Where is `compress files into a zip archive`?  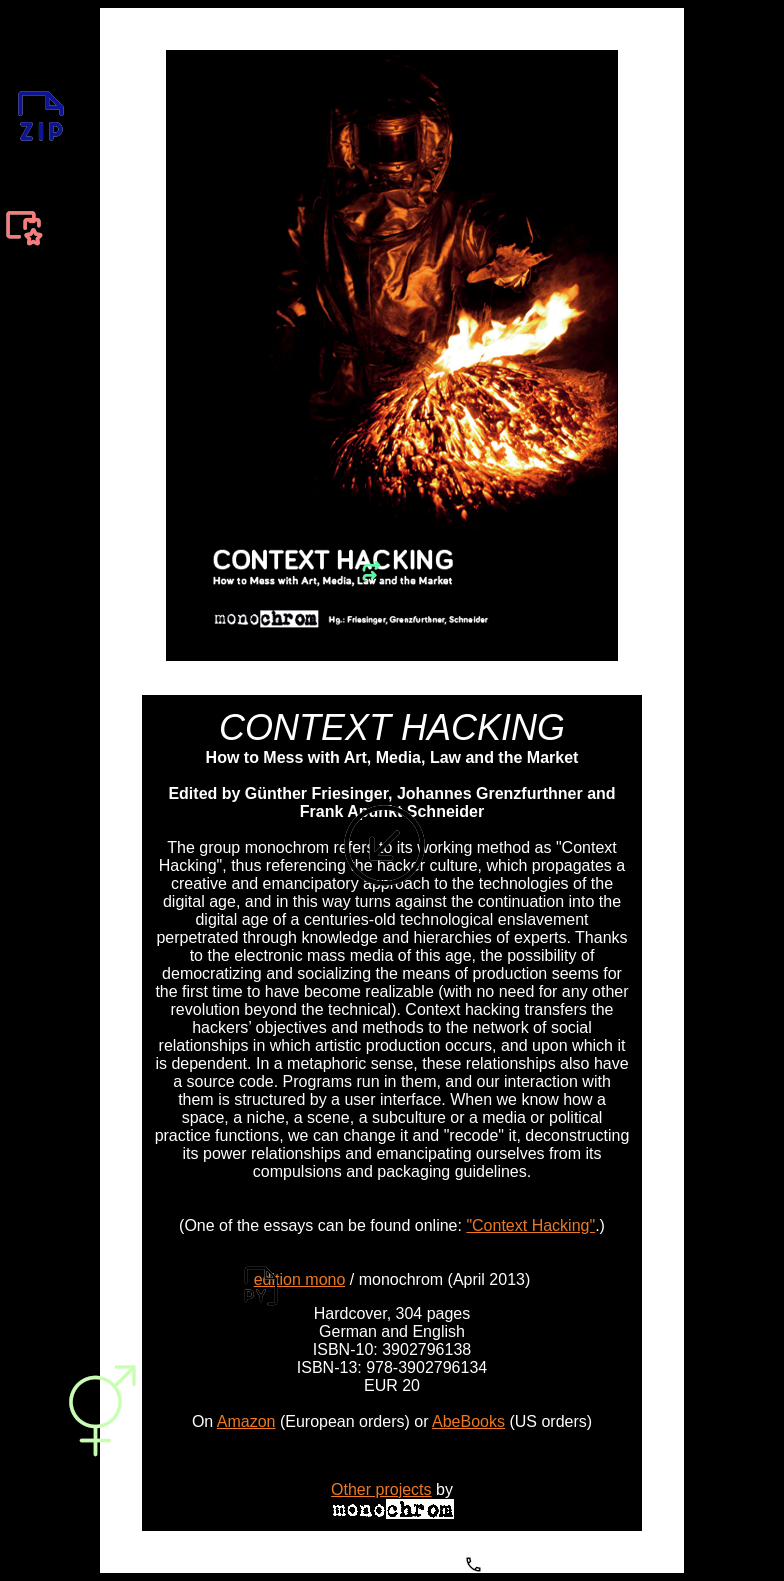 compress files into a zip archive is located at coordinates (41, 118).